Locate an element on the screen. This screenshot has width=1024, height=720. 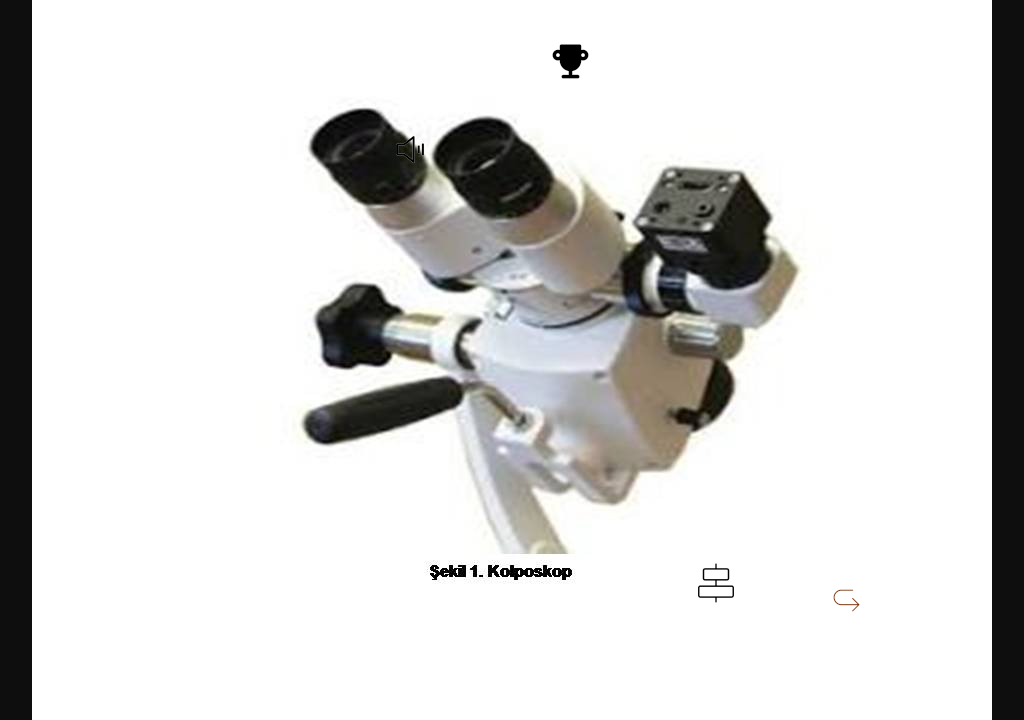
align objects to horizontal center is located at coordinates (716, 583).